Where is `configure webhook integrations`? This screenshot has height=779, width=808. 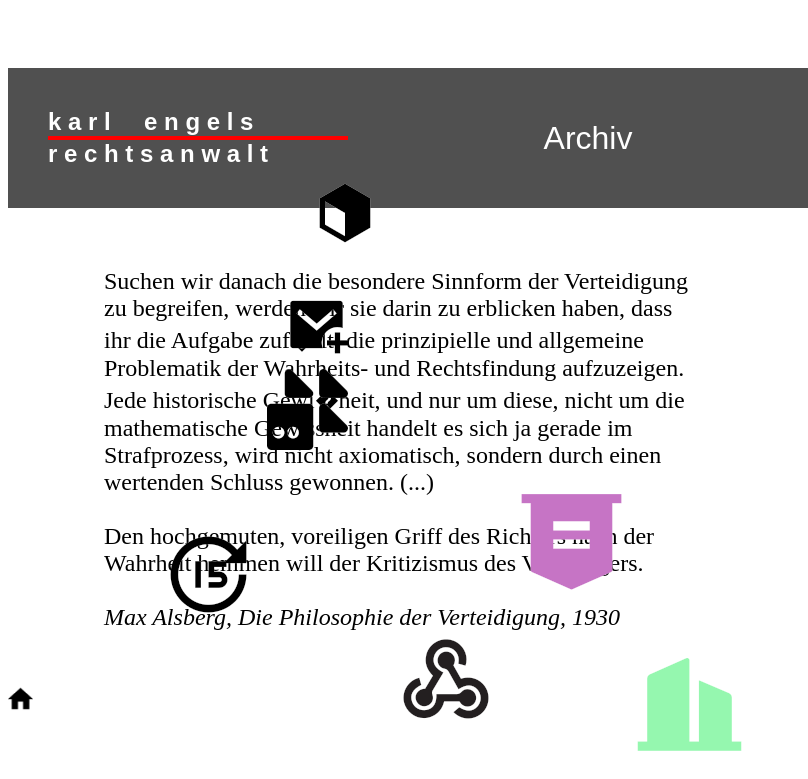 configure webhook integrations is located at coordinates (446, 681).